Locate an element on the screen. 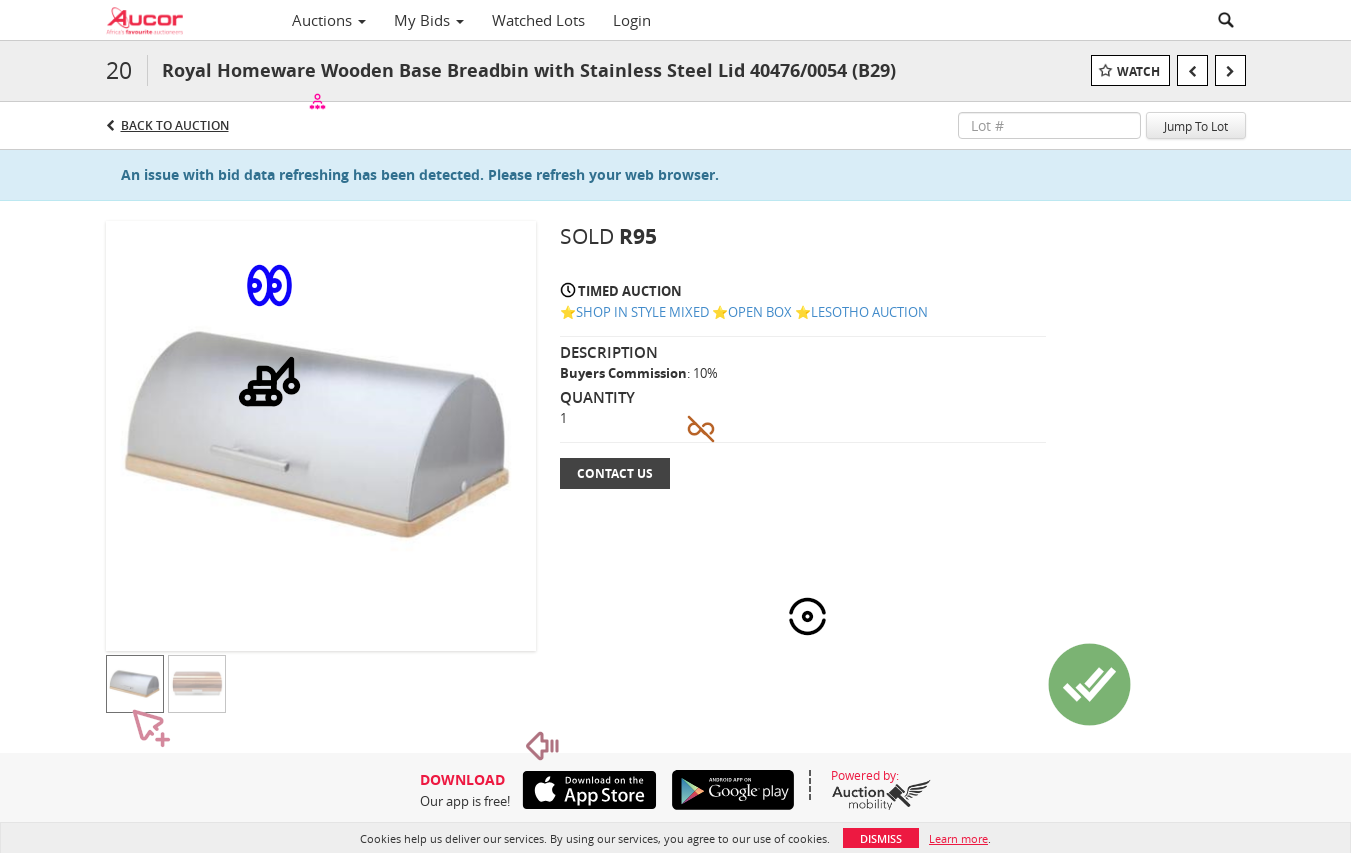  all tasks completed successfully is located at coordinates (1089, 684).